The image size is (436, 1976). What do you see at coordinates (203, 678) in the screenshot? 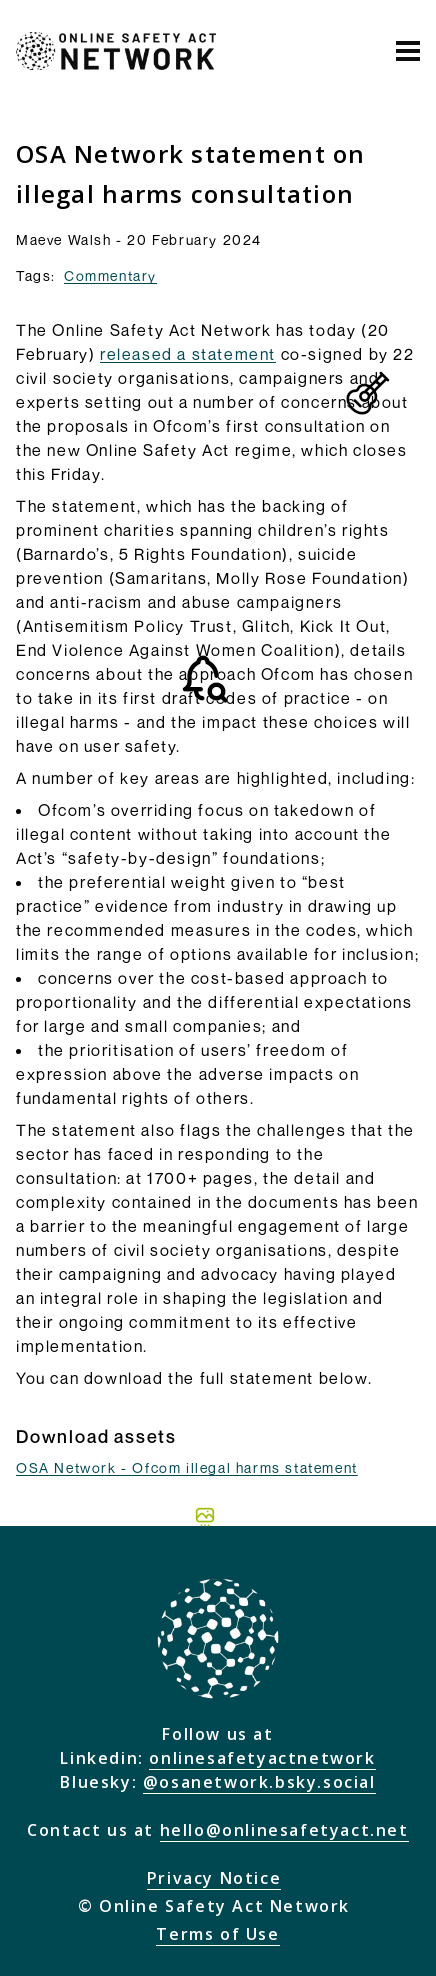
I see `search through your notifications` at bounding box center [203, 678].